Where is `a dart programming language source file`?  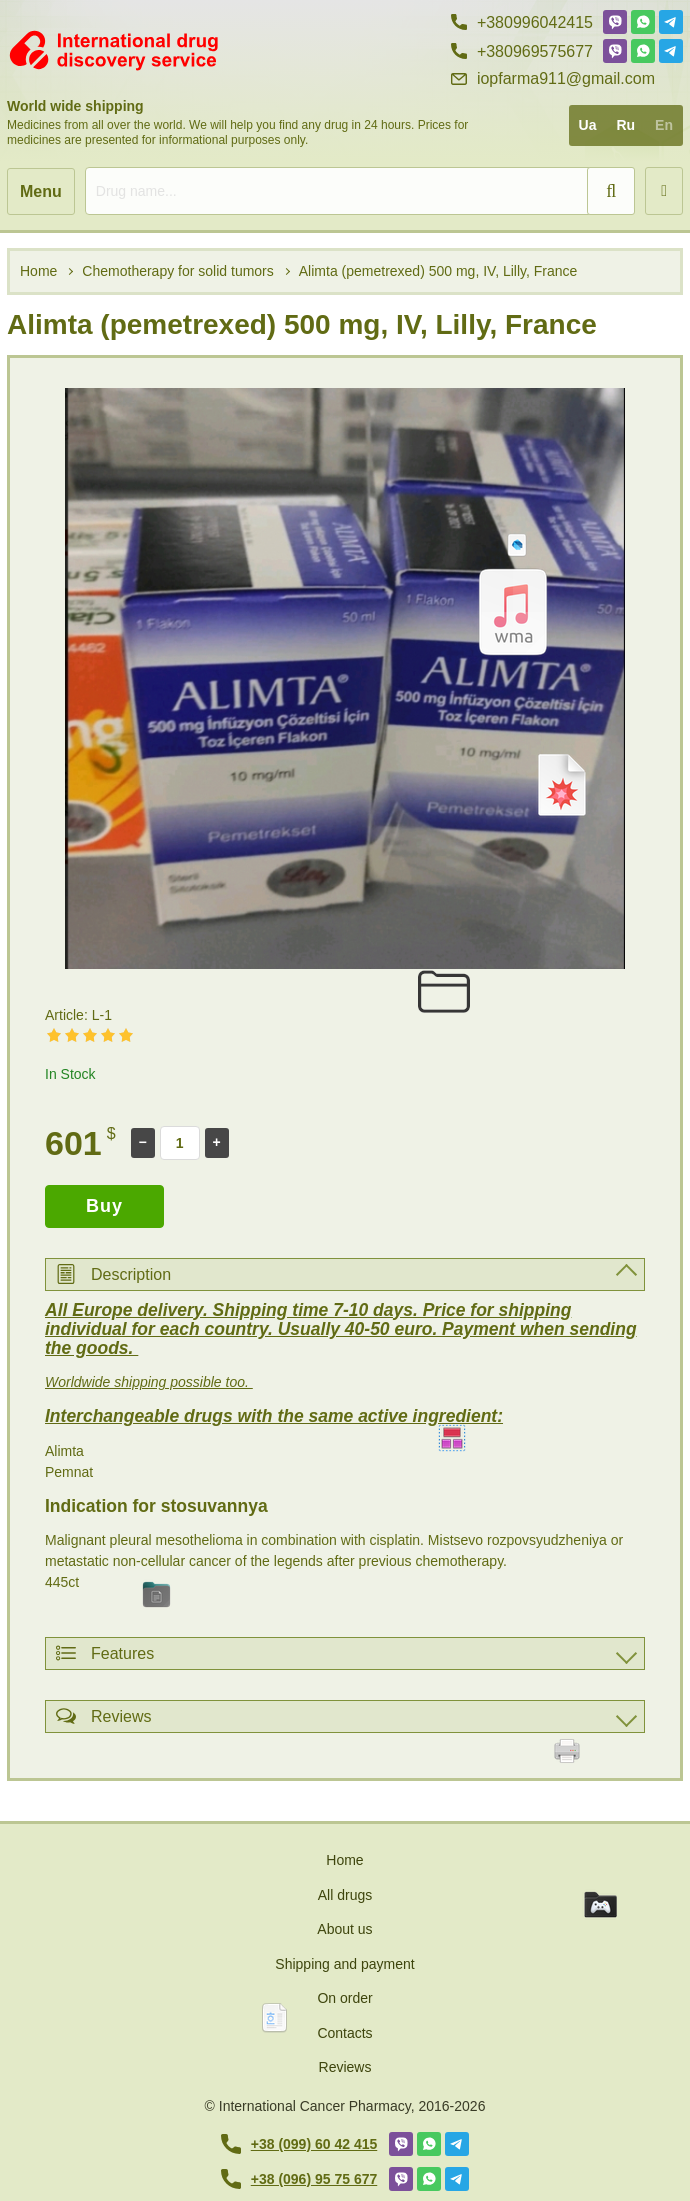
a dart programming language source file is located at coordinates (517, 545).